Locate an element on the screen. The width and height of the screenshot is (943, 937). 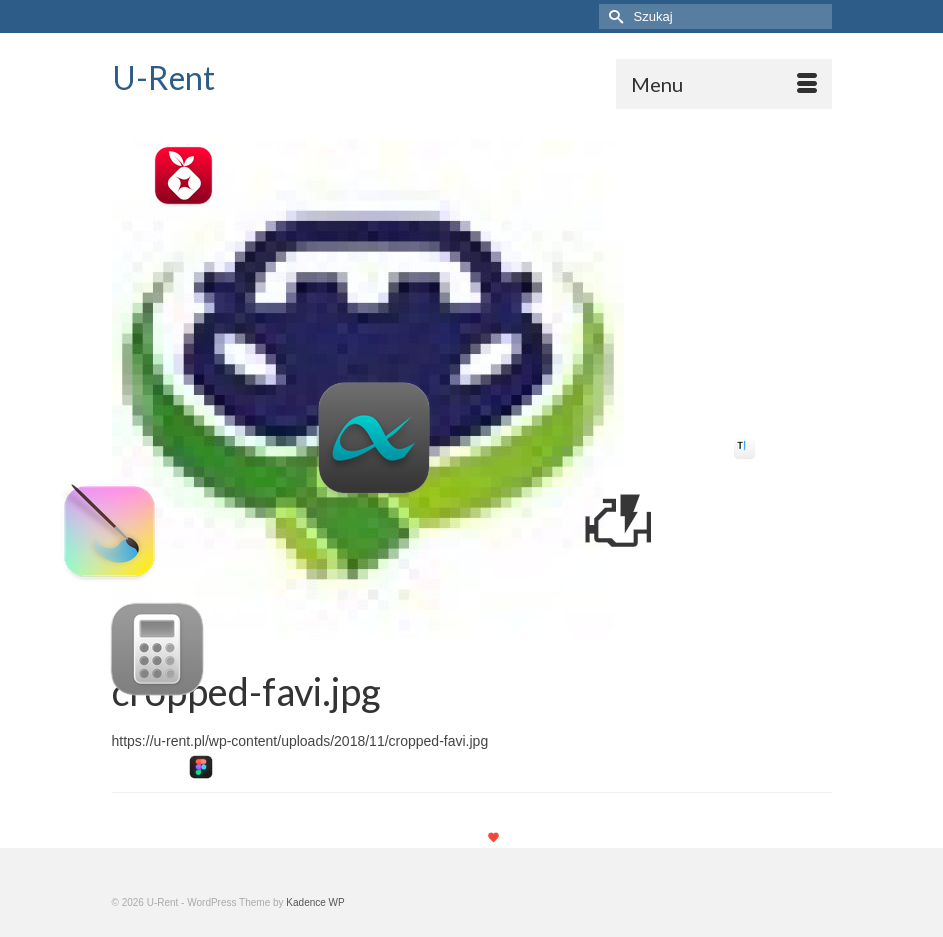
open krita digital painting application is located at coordinates (109, 531).